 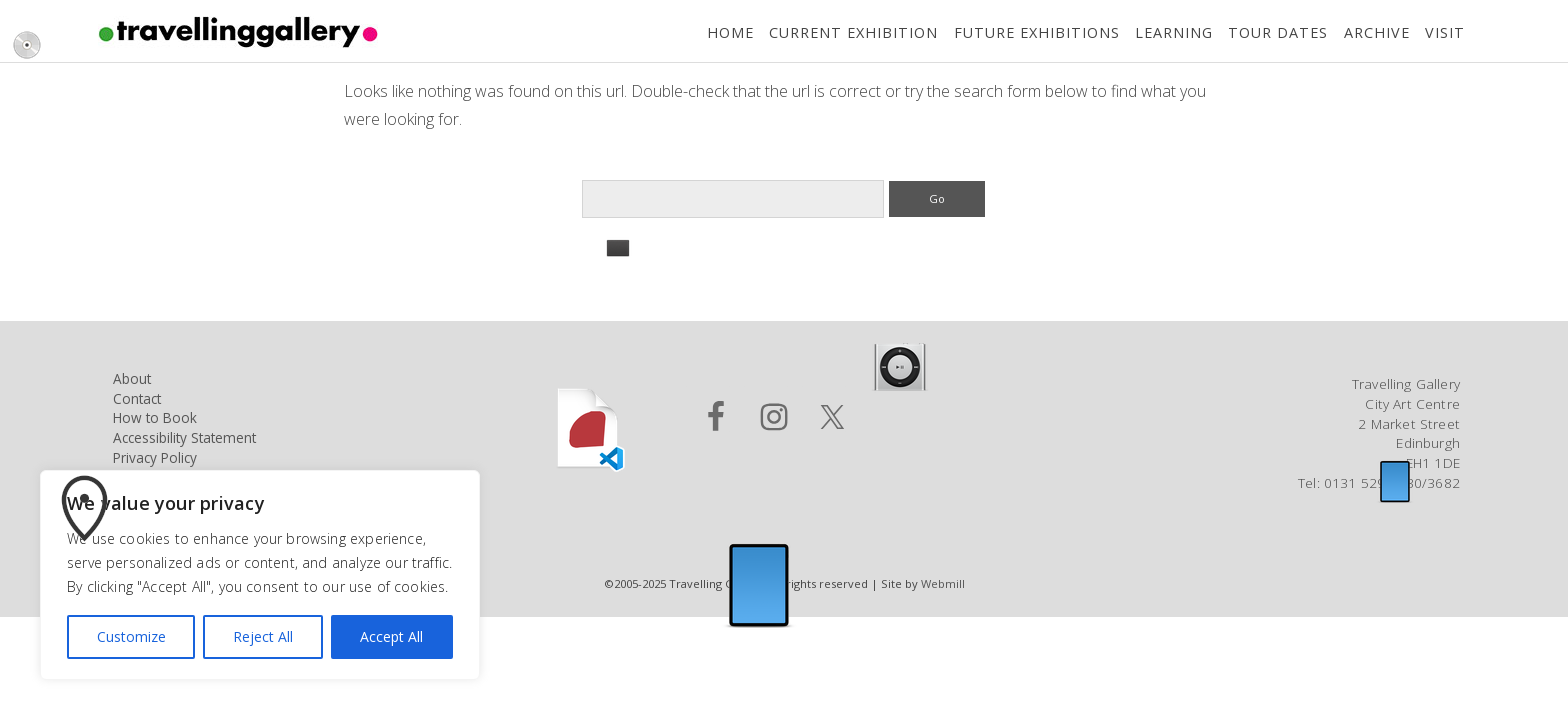 I want to click on trackpad or touchpad device icon, so click(x=618, y=248).